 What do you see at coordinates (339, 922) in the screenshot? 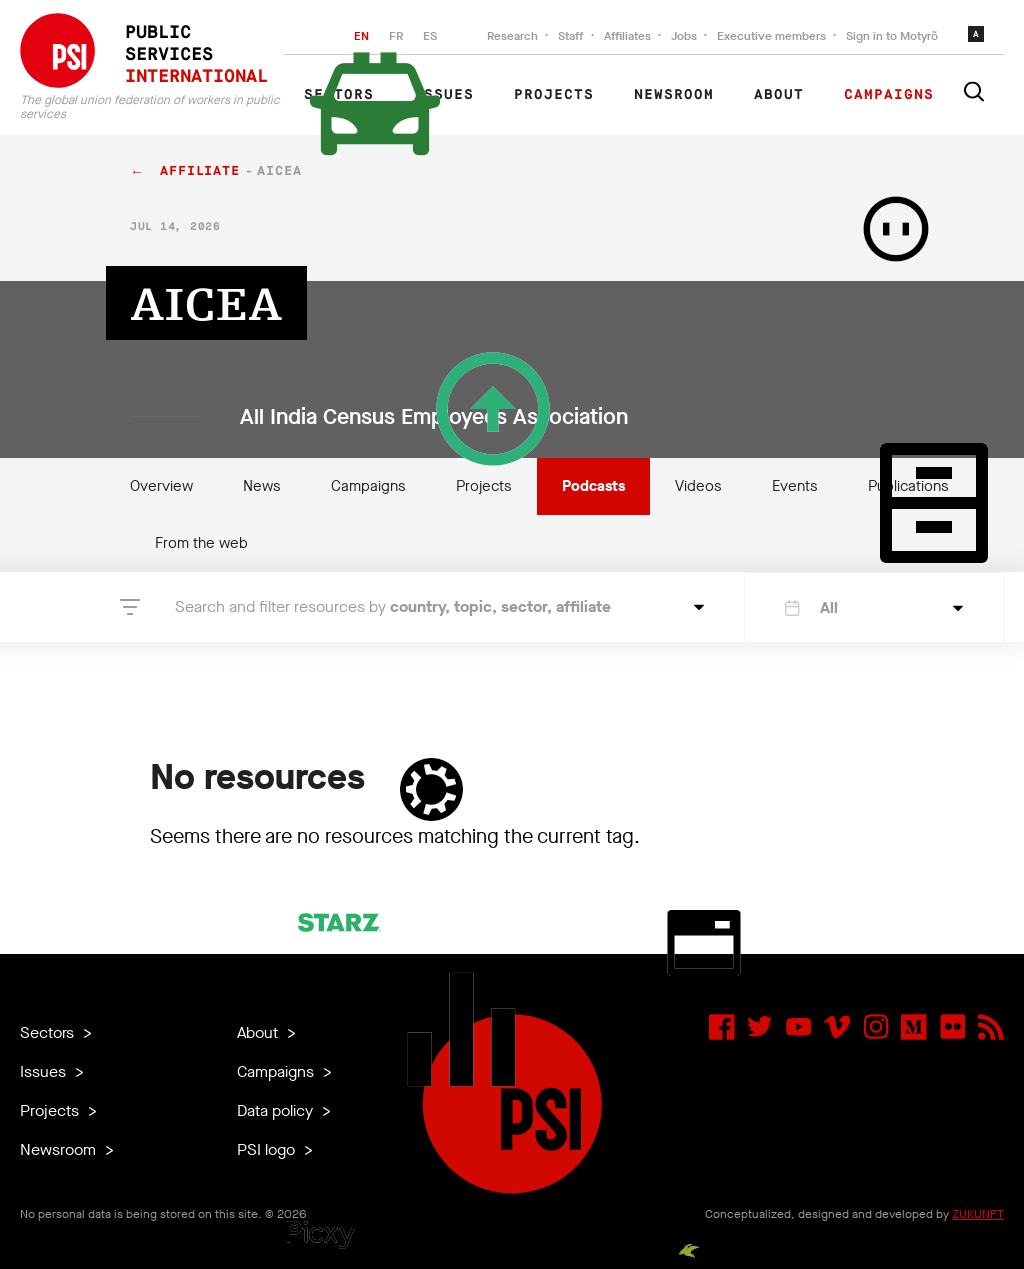
I see `open the Starz streaming app` at bounding box center [339, 922].